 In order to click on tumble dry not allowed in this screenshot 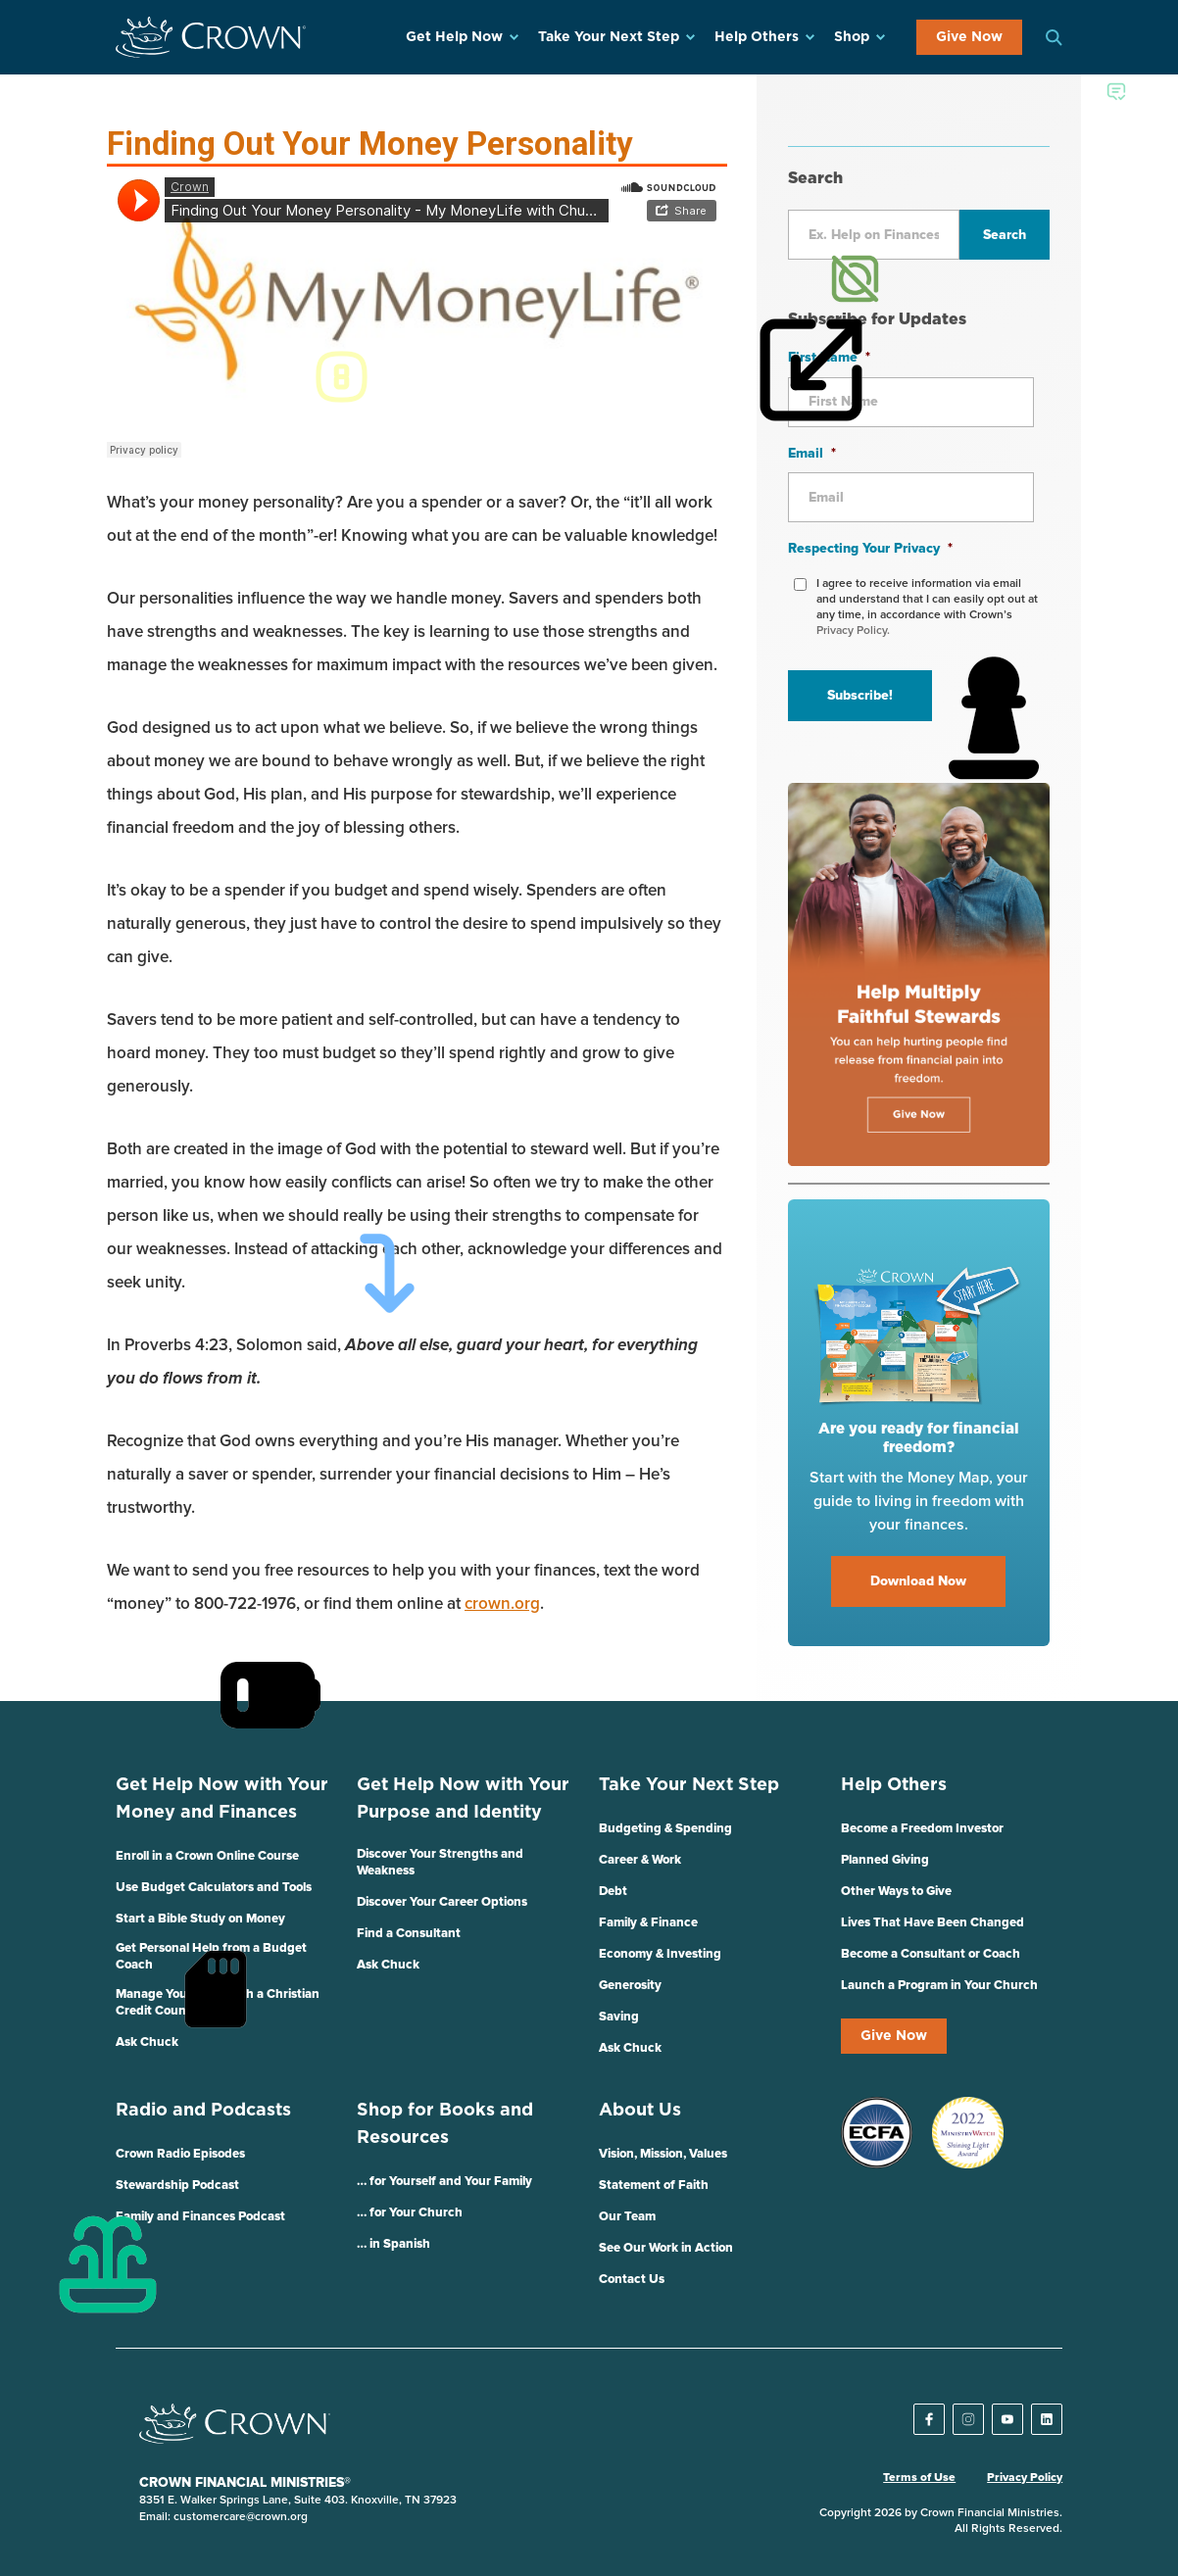, I will do `click(855, 278)`.